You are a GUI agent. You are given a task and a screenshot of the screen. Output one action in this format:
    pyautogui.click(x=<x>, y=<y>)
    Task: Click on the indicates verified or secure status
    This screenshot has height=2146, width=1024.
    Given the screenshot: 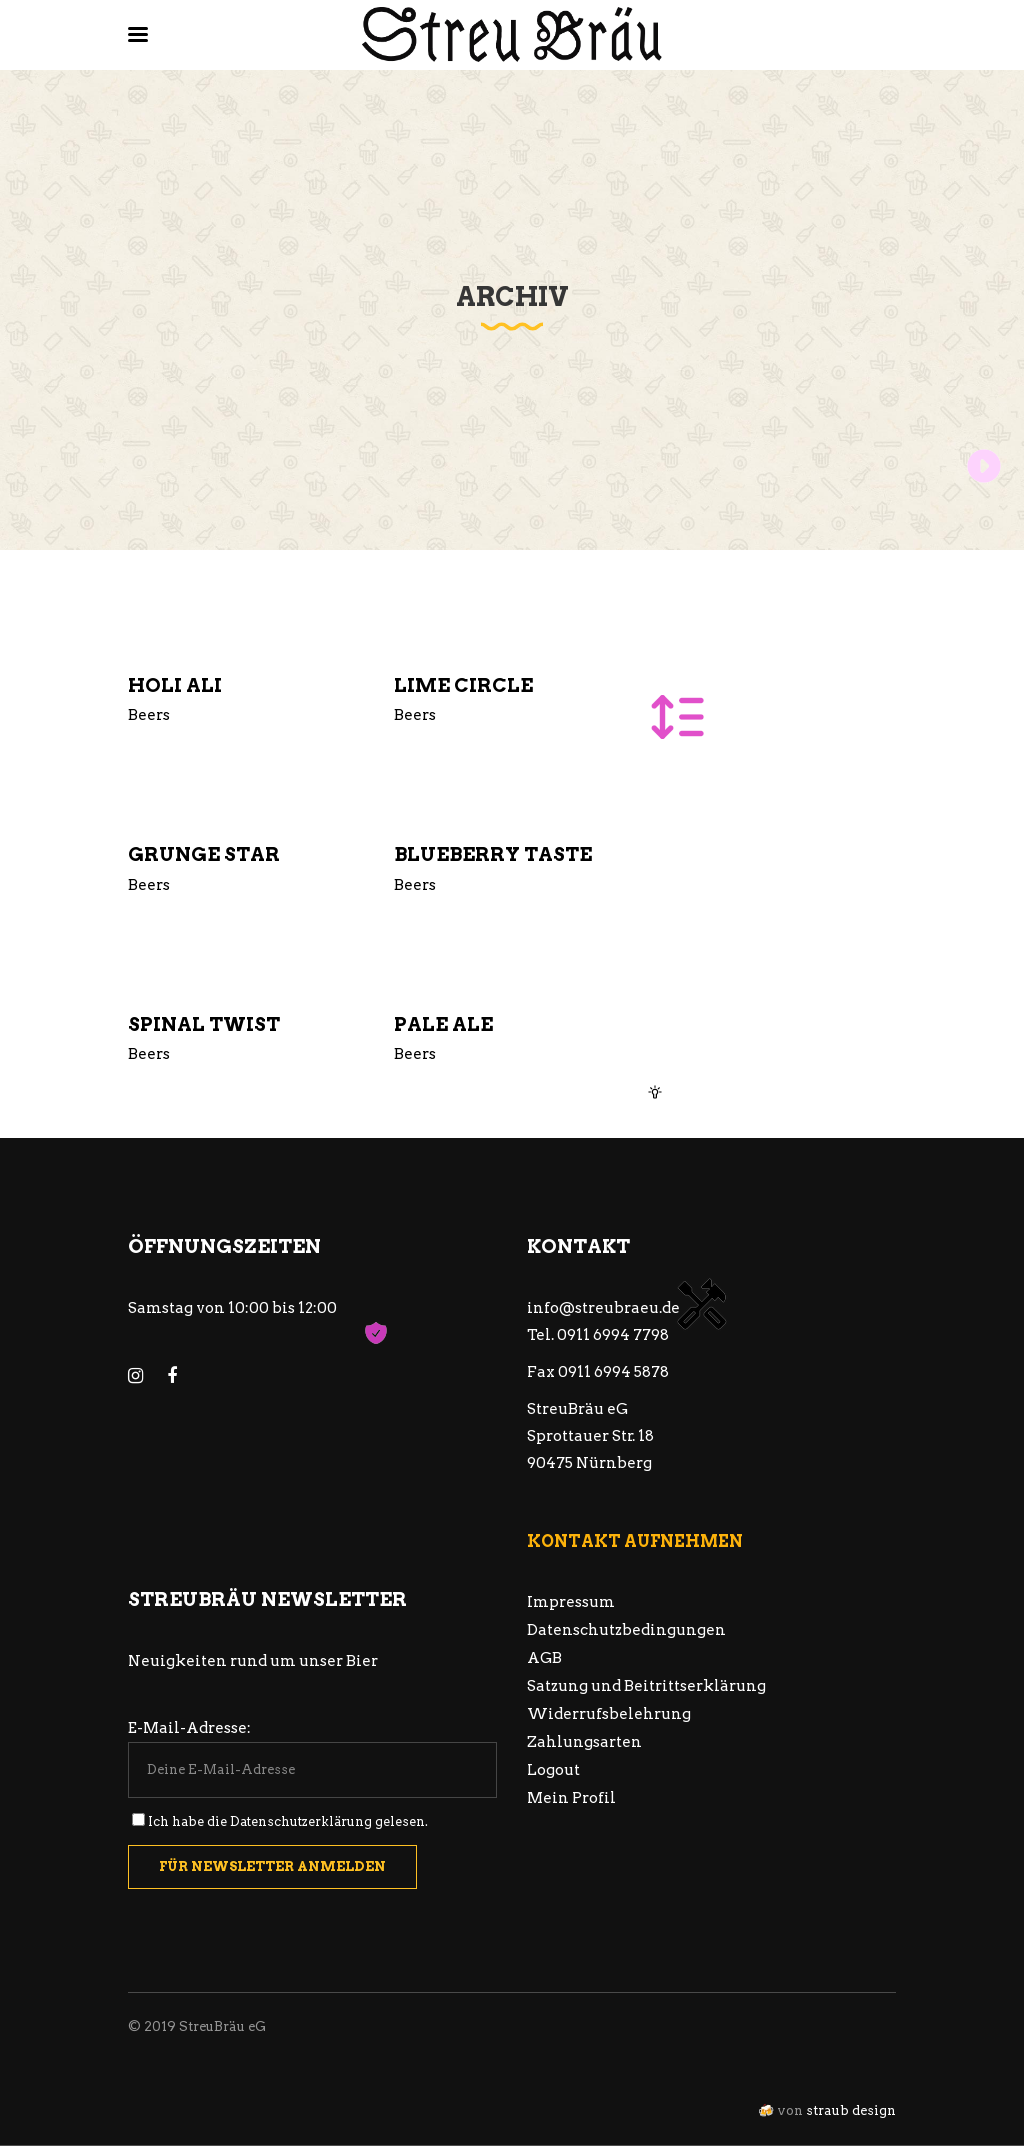 What is the action you would take?
    pyautogui.click(x=376, y=1333)
    